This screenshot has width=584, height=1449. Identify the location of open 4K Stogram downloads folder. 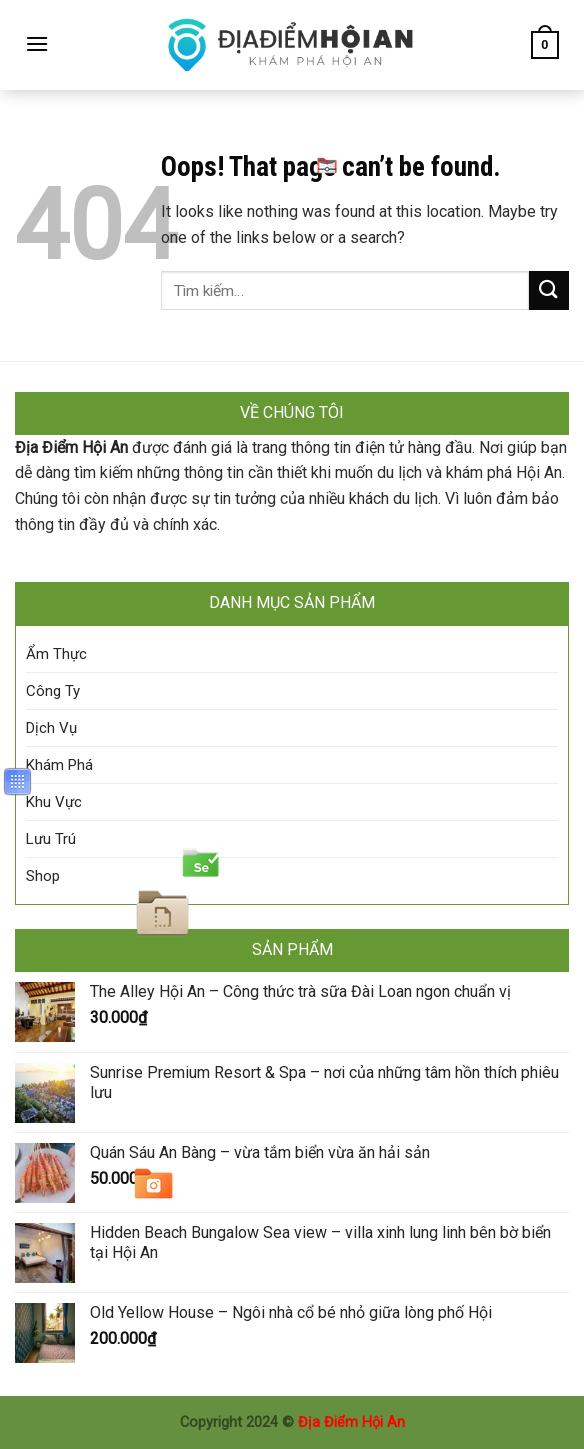
(153, 1184).